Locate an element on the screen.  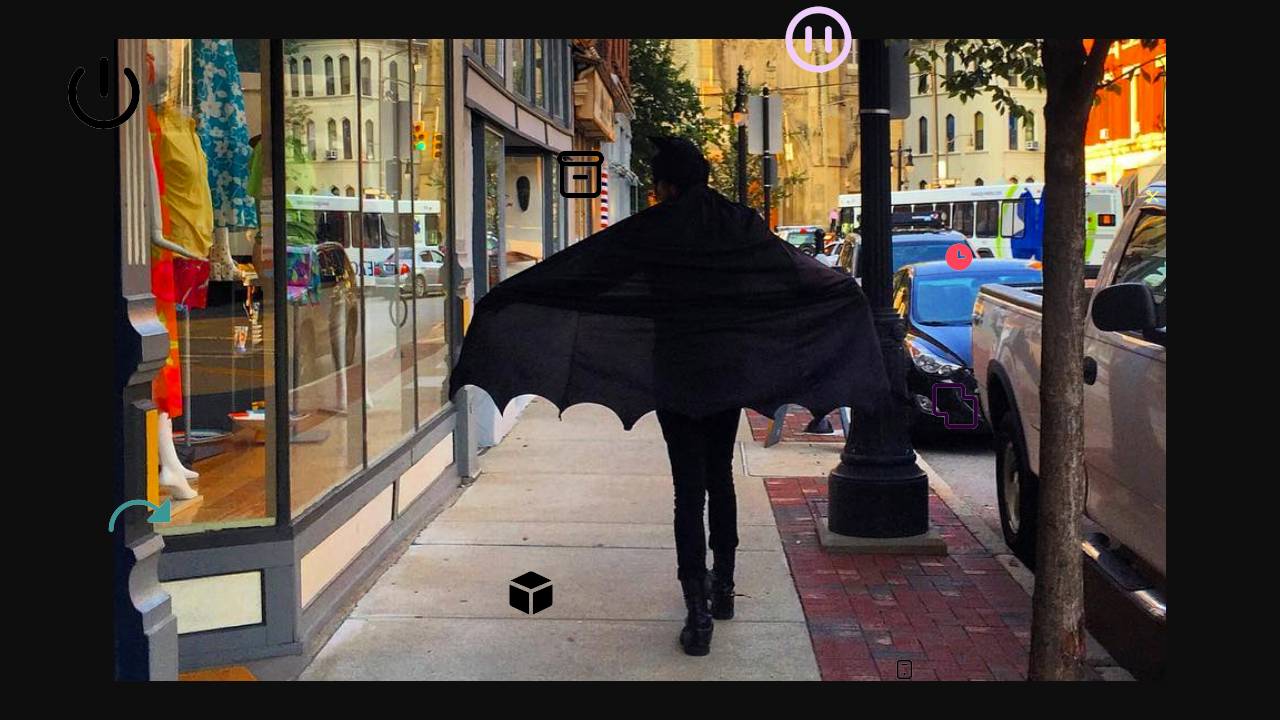
access mobile device settings is located at coordinates (904, 669).